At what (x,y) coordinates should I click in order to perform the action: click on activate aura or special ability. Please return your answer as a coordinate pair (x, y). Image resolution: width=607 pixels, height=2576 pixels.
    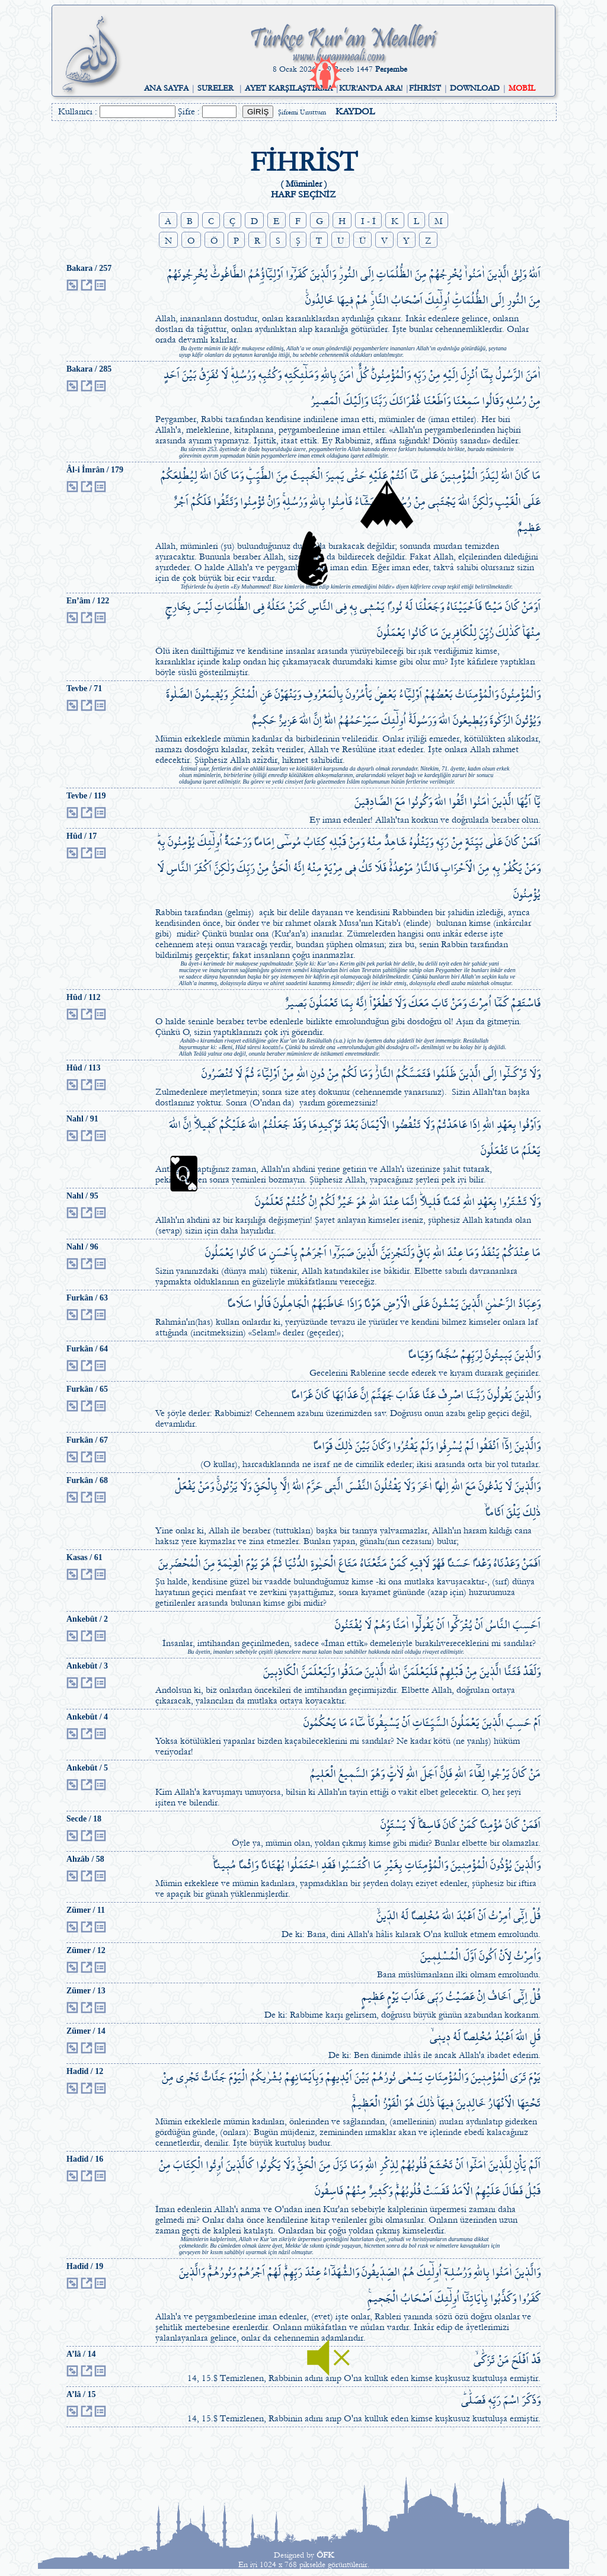
    Looking at the image, I should click on (325, 72).